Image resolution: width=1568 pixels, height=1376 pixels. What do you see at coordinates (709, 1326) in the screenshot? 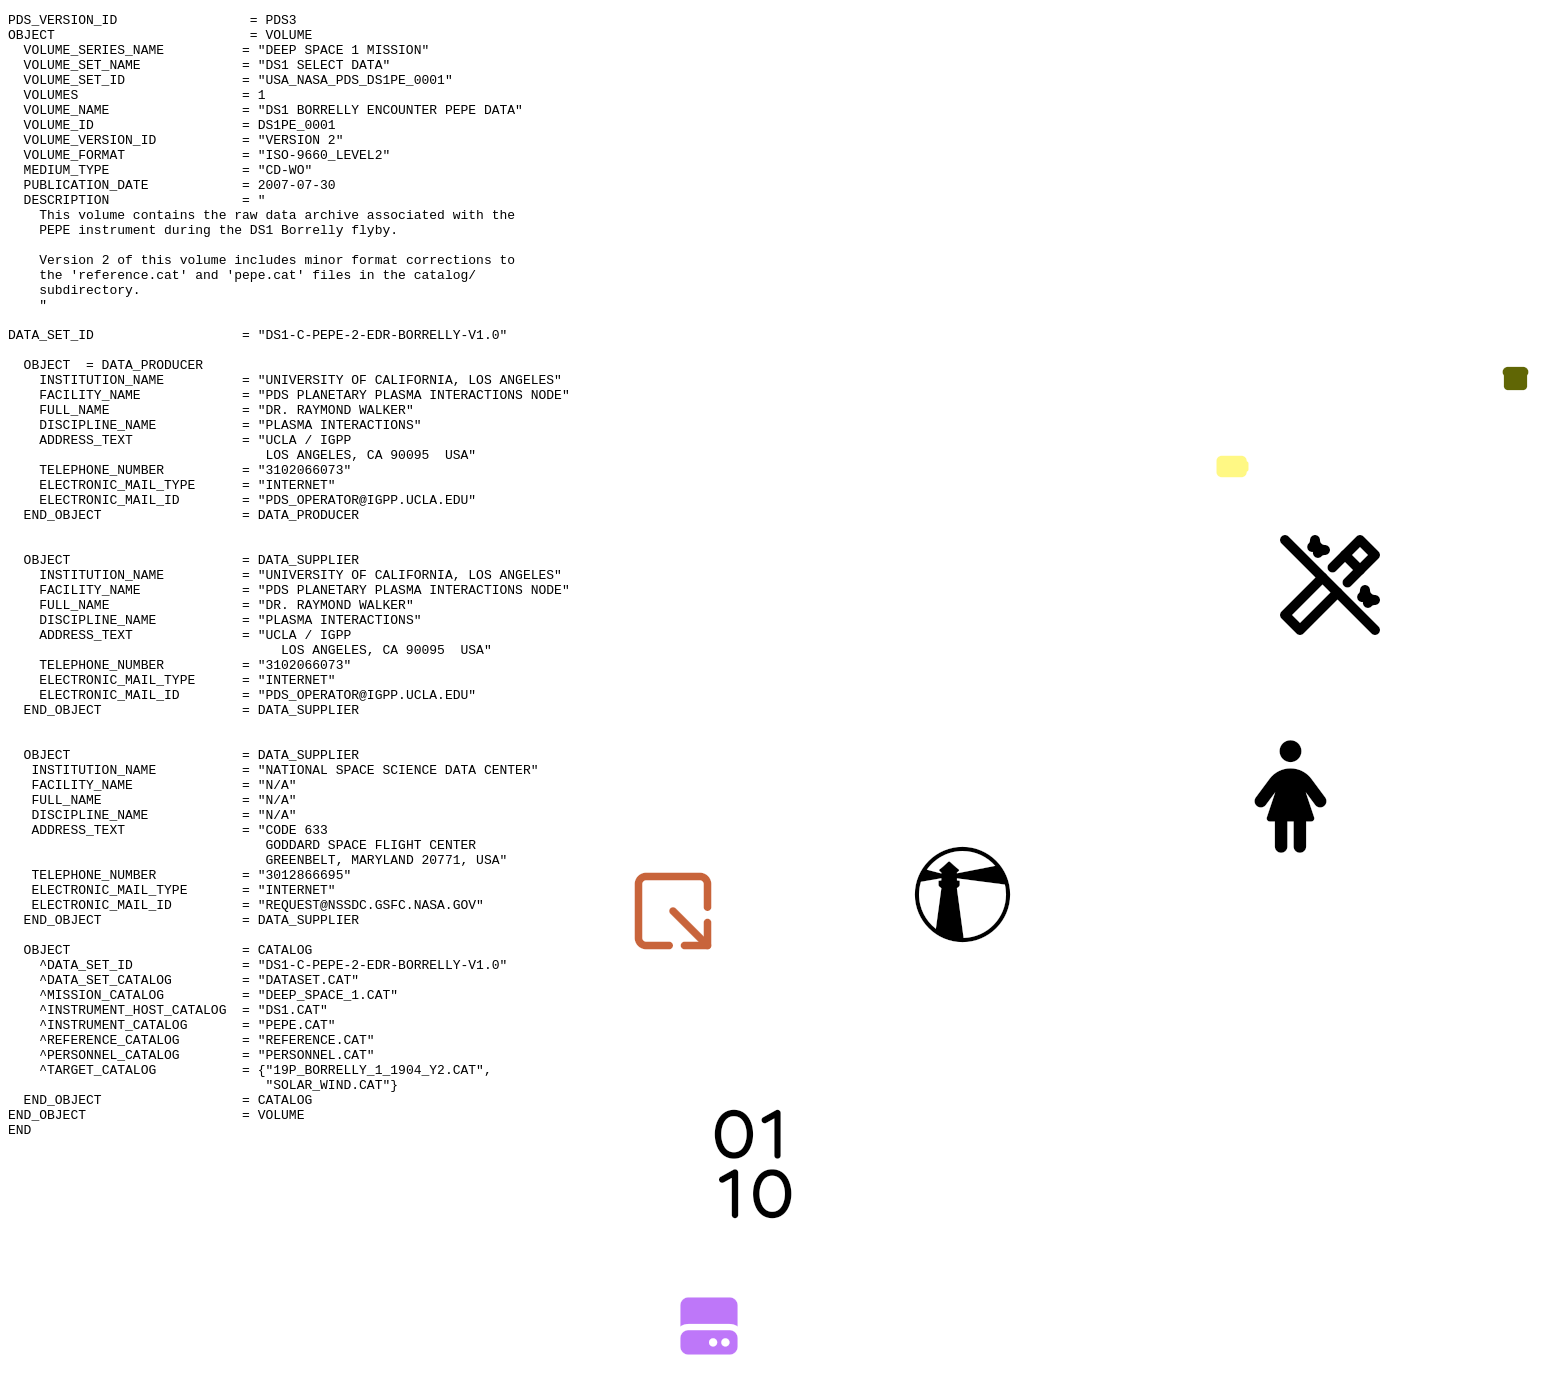
I see `access storage or hard drive settings` at bounding box center [709, 1326].